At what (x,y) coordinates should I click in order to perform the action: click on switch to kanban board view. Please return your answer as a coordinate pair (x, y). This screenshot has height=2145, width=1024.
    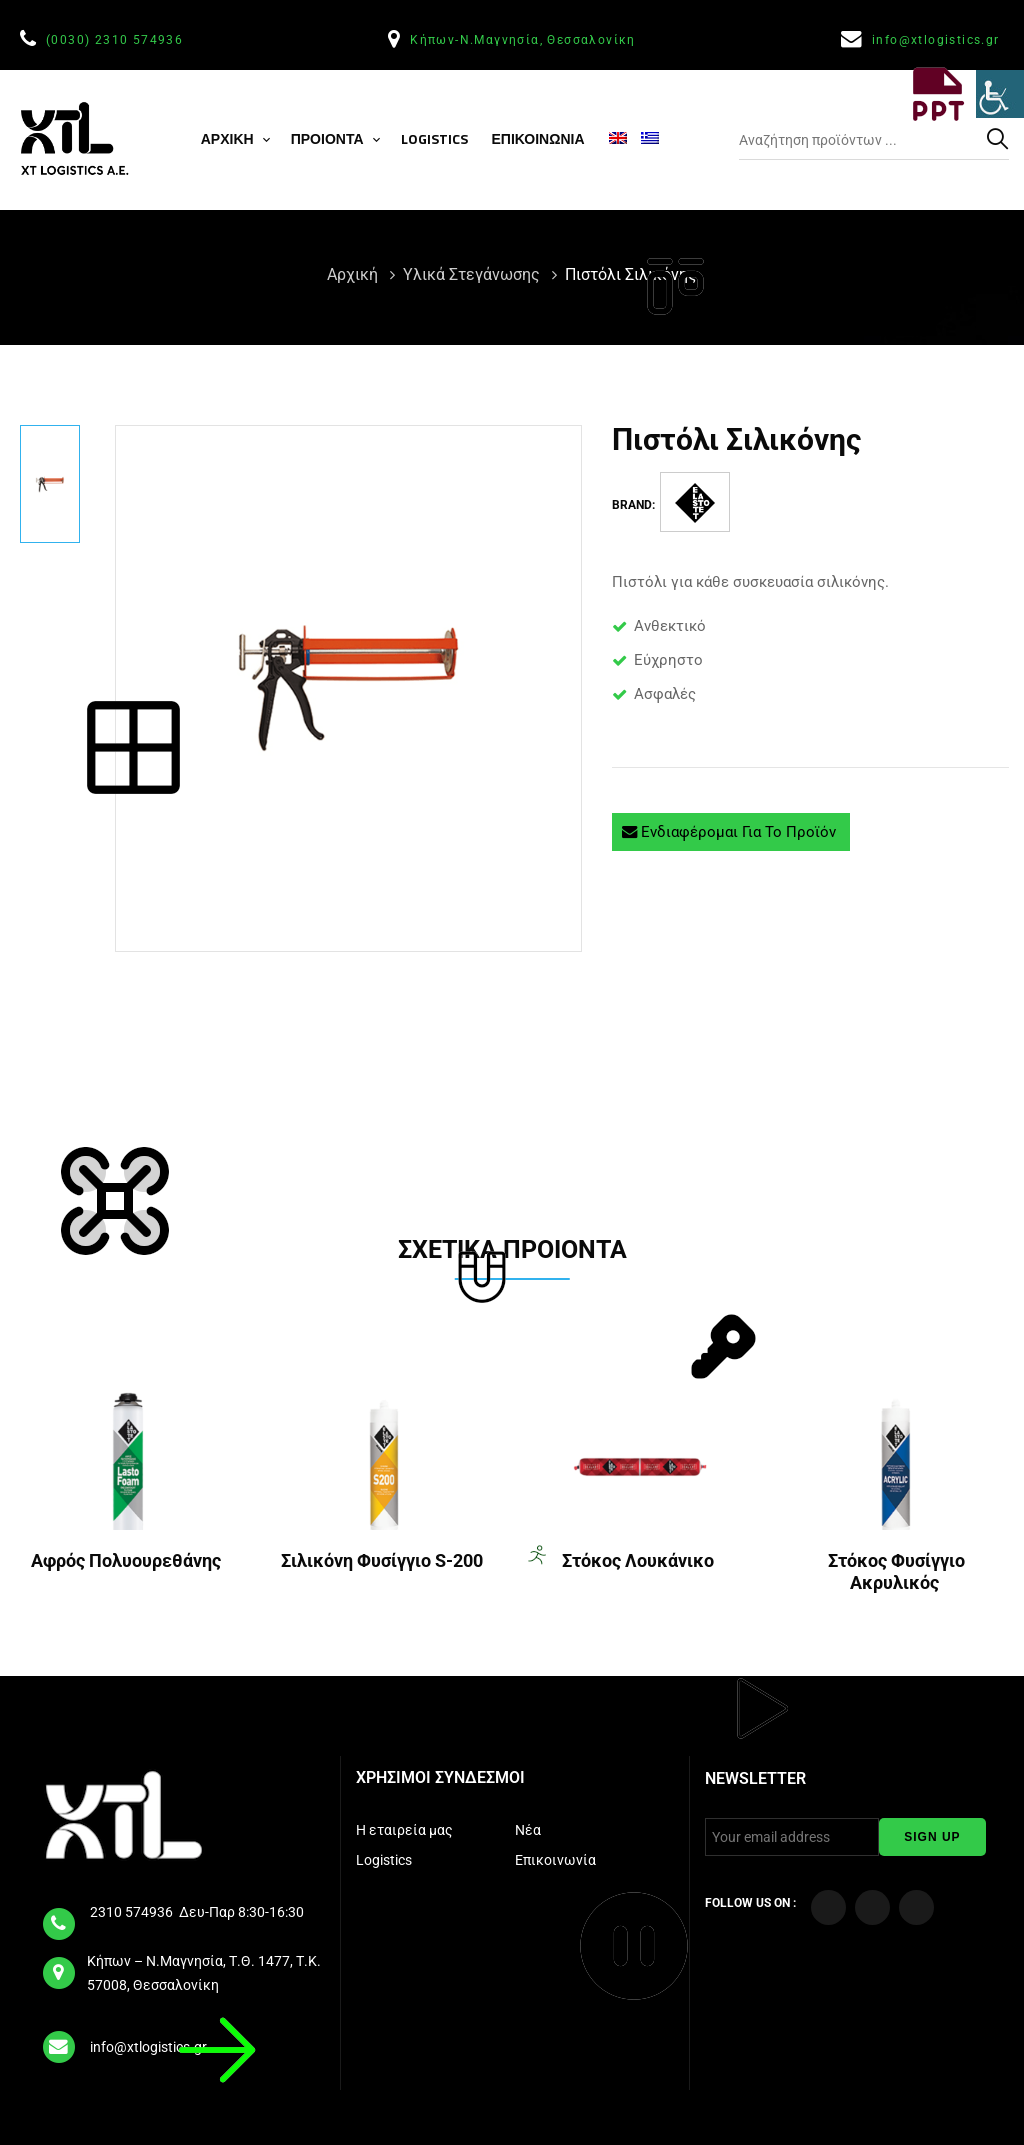
    Looking at the image, I should click on (675, 286).